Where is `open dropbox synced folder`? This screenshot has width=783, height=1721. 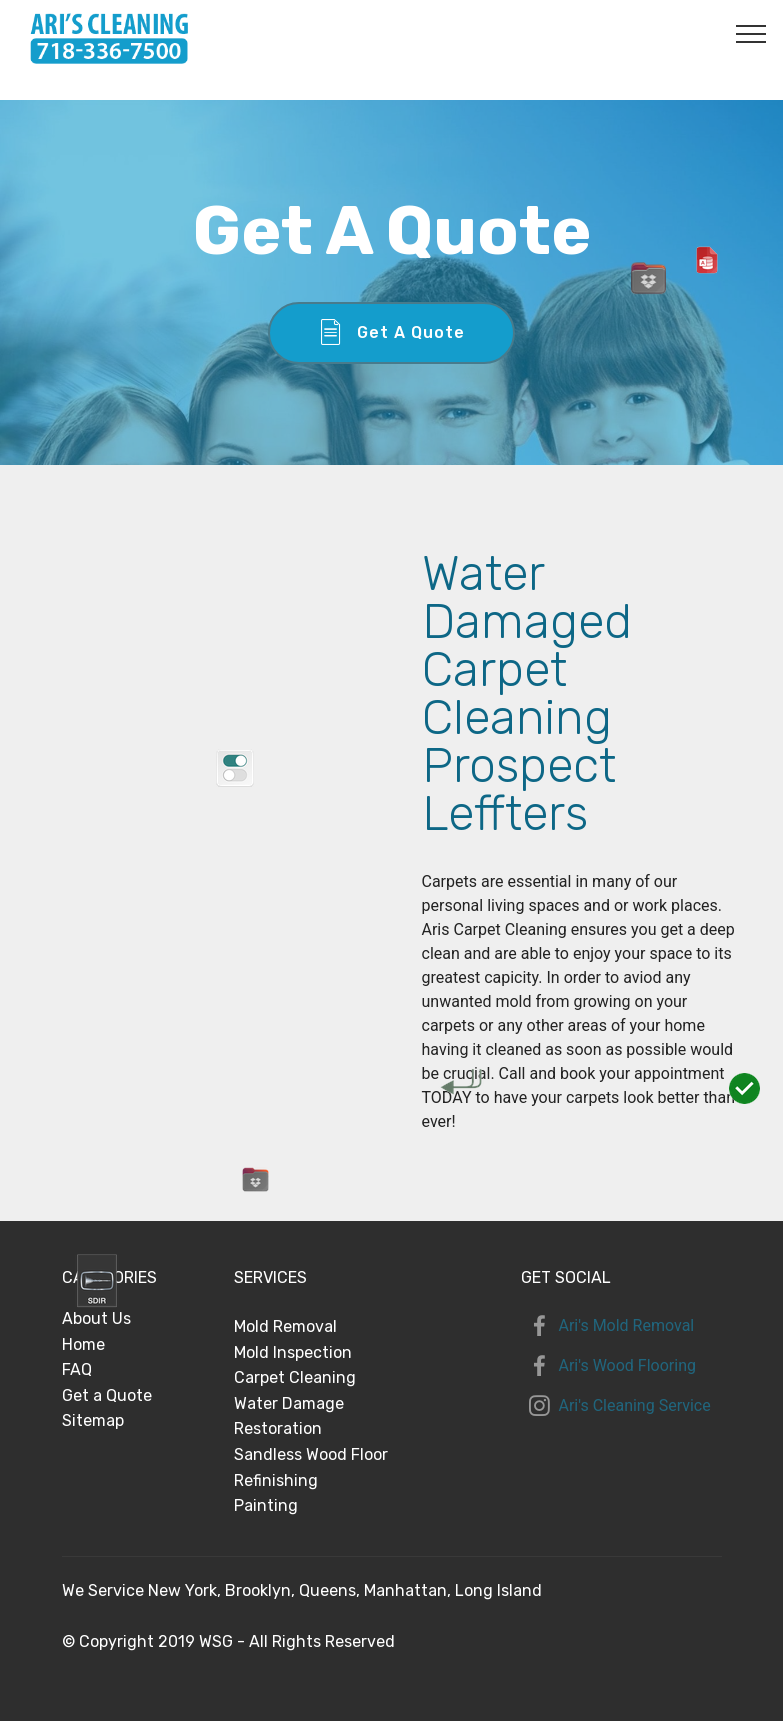
open dropbox synced folder is located at coordinates (255, 1179).